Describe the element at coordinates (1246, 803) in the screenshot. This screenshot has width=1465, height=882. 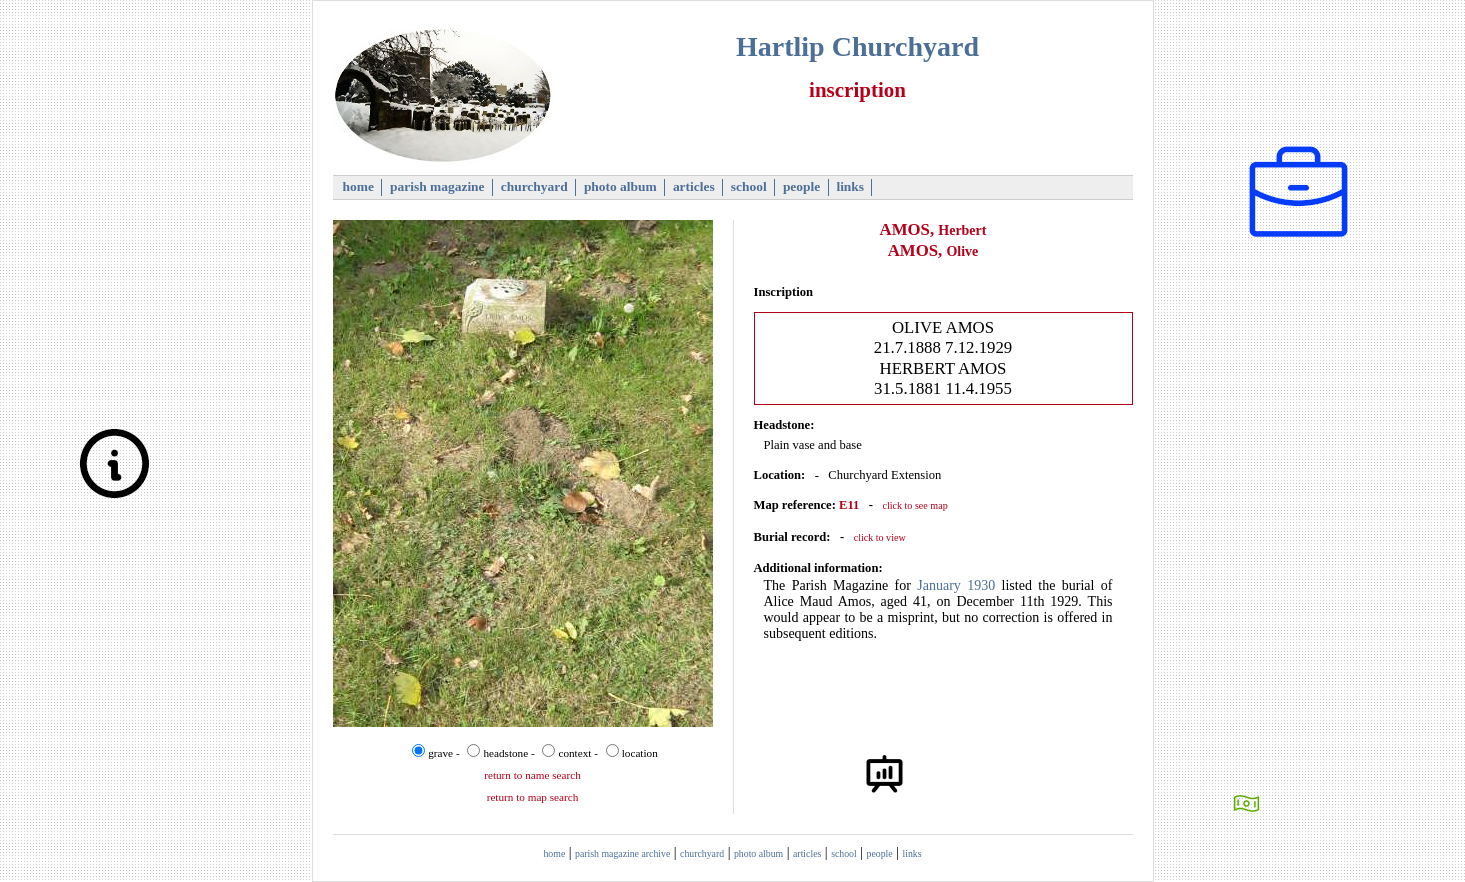
I see `view payment or transaction history` at that location.